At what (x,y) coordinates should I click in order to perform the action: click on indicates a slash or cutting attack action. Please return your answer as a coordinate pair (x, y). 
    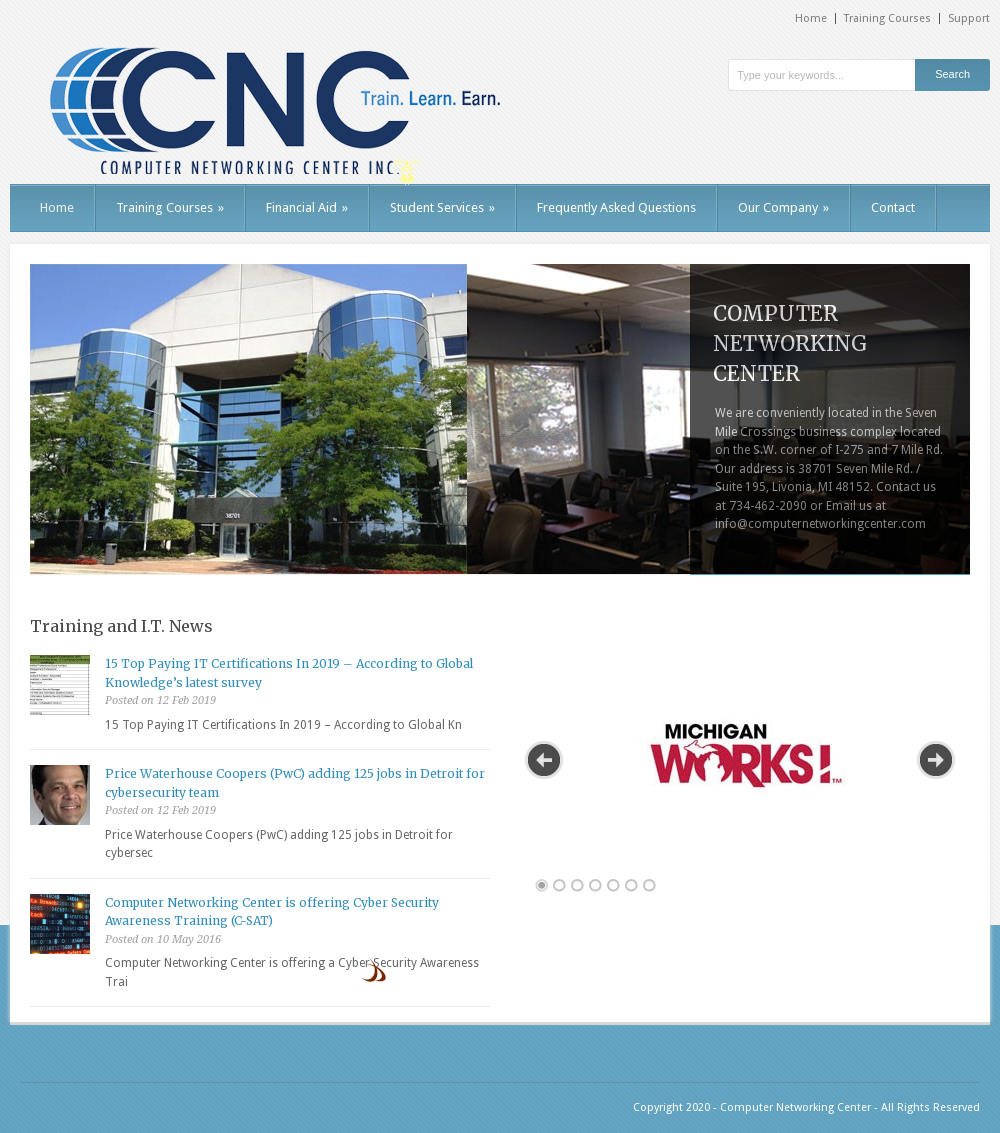
    Looking at the image, I should click on (373, 971).